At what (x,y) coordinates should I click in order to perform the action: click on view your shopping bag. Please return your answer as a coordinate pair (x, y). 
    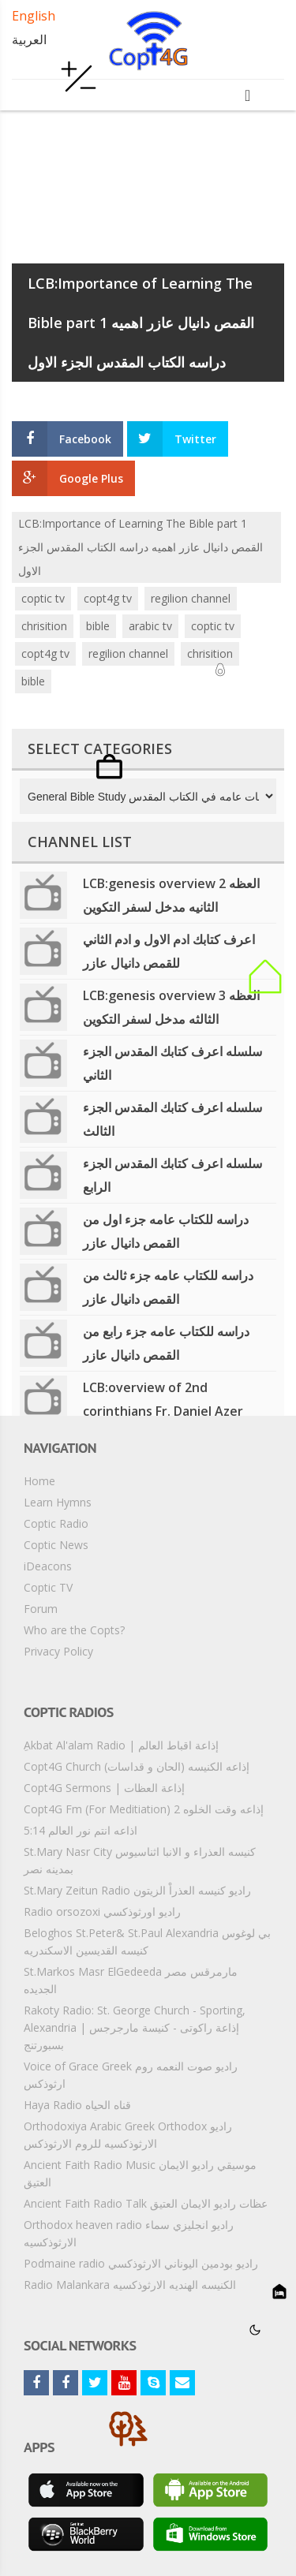
    Looking at the image, I should click on (109, 767).